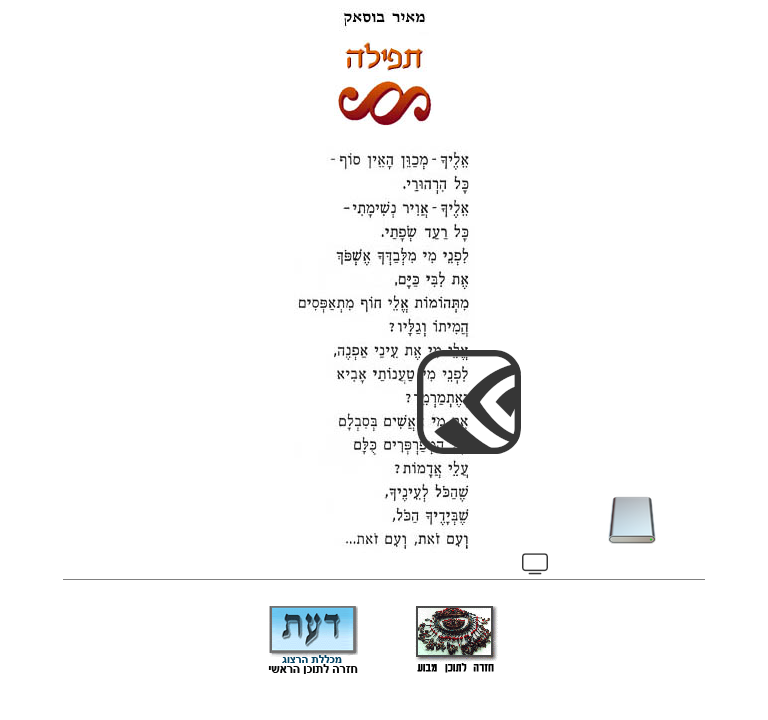  Describe the element at coordinates (535, 563) in the screenshot. I see `access display settings` at that location.